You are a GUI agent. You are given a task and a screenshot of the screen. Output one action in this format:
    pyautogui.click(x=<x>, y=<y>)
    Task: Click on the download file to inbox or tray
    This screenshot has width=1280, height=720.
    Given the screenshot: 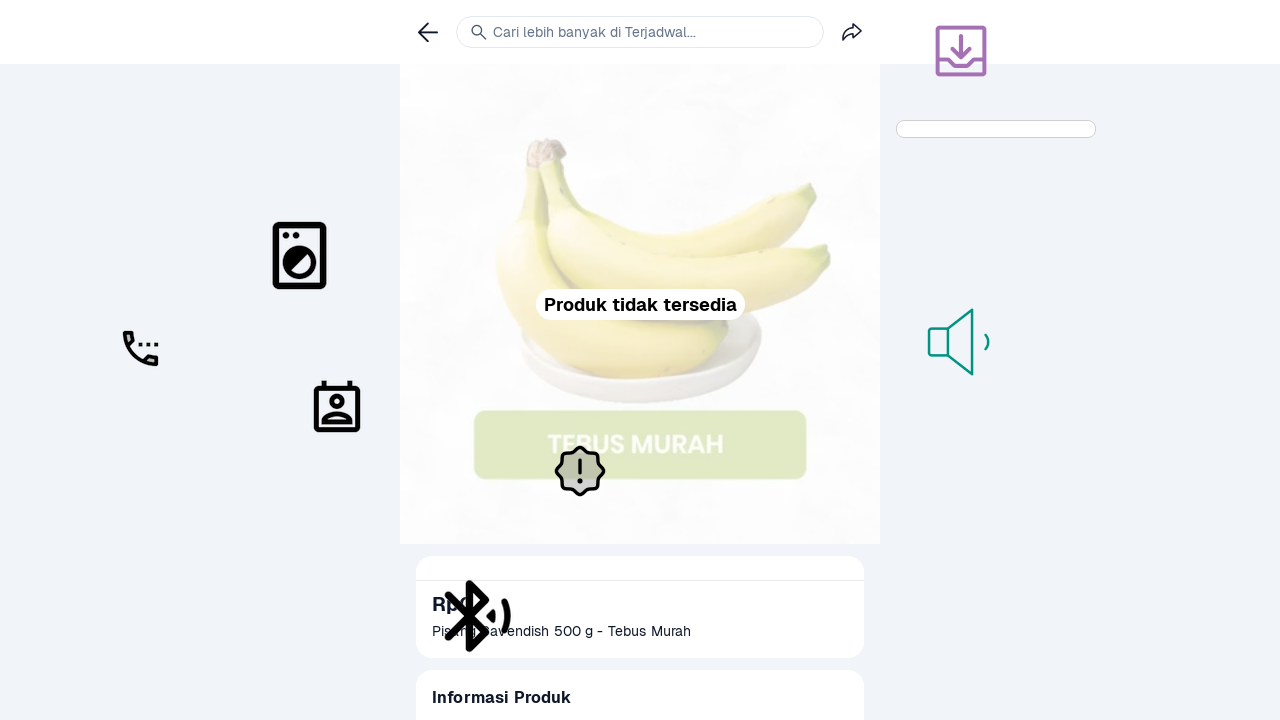 What is the action you would take?
    pyautogui.click(x=961, y=51)
    